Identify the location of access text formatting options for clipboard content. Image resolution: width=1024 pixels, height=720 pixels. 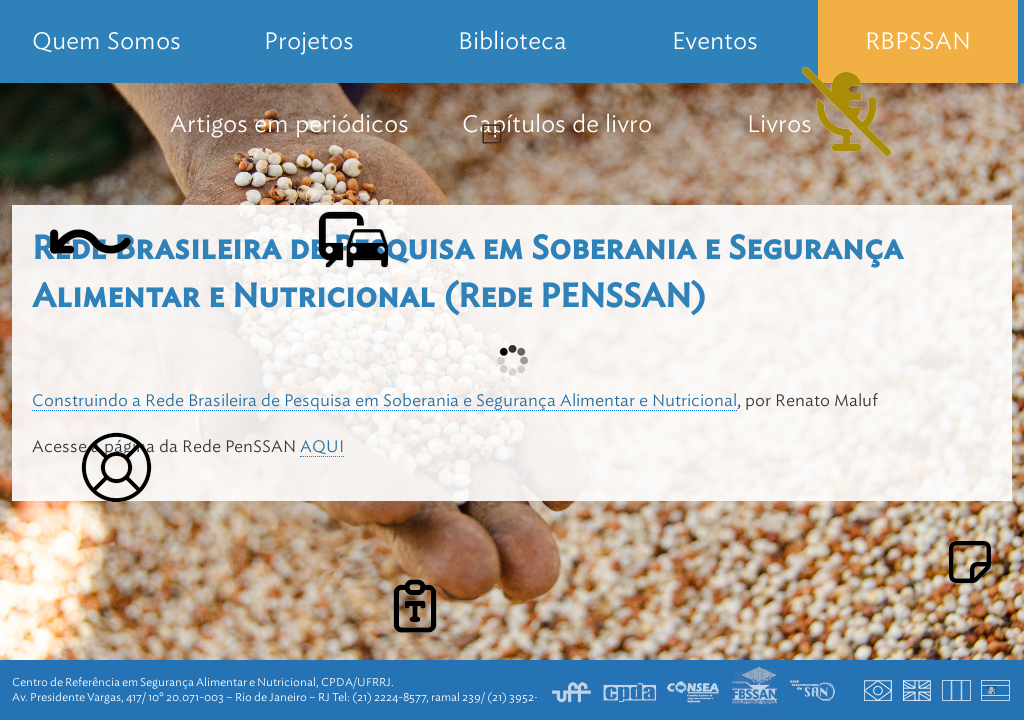
(415, 606).